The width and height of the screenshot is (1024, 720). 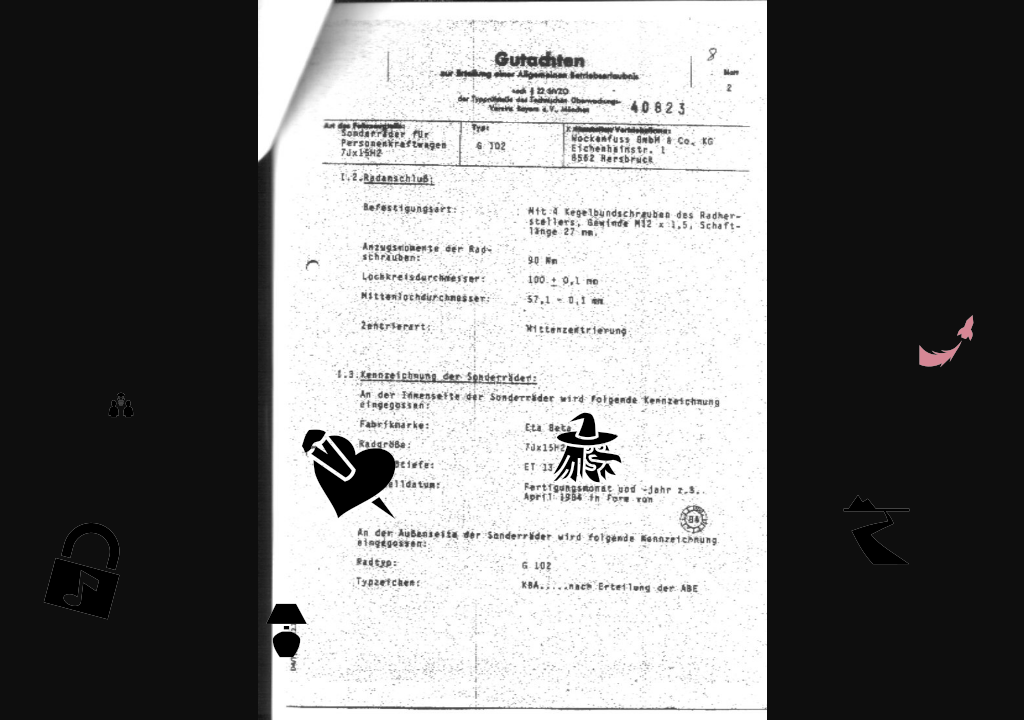 What do you see at coordinates (286, 630) in the screenshot?
I see `toggle bedside lamp or night light` at bounding box center [286, 630].